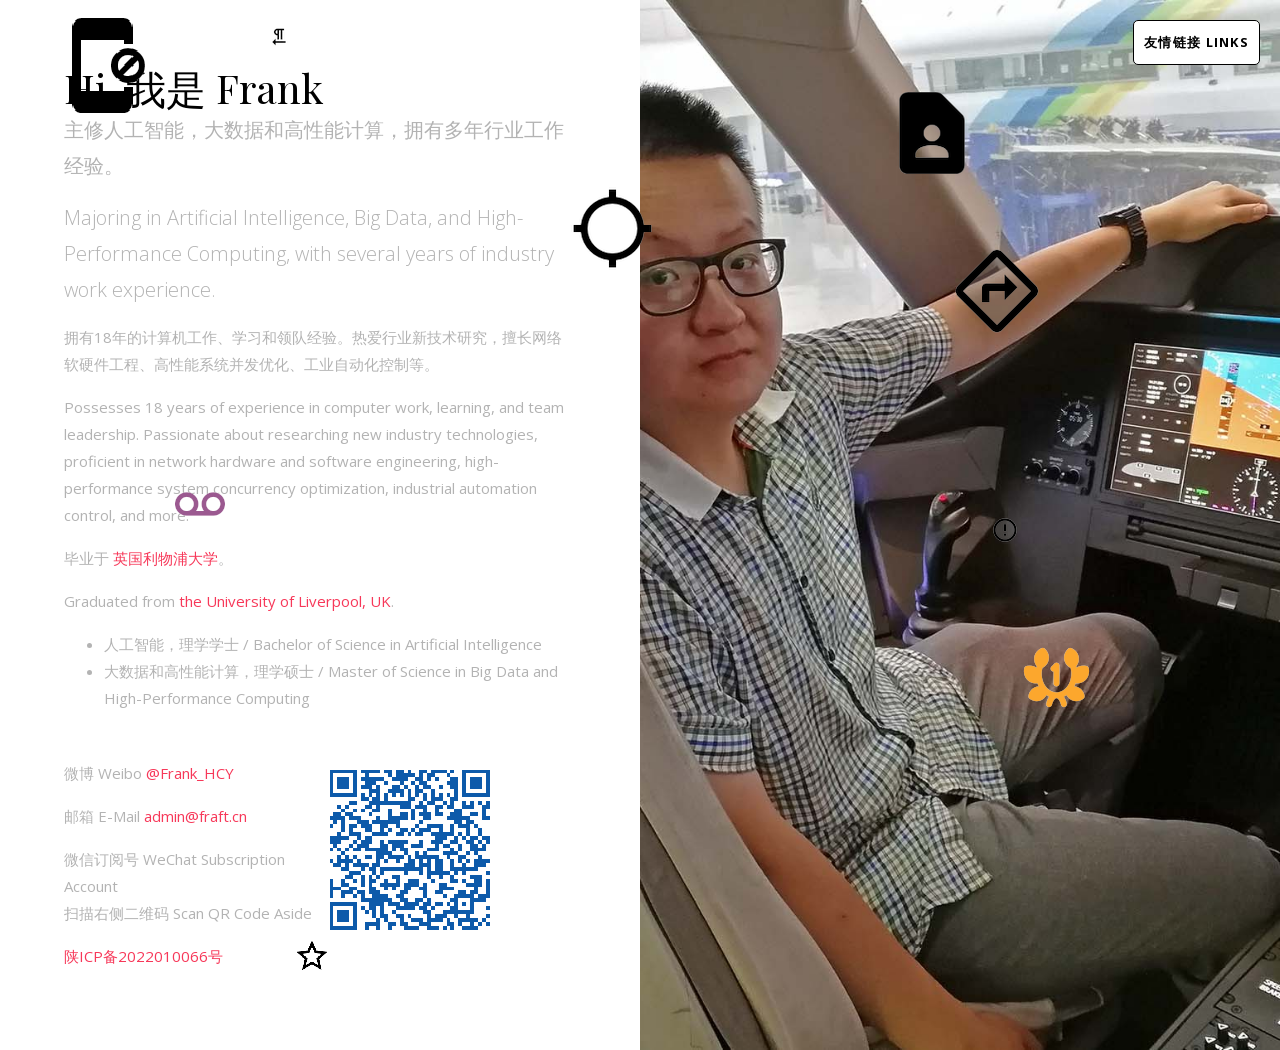 This screenshot has height=1050, width=1280. Describe the element at coordinates (612, 228) in the screenshot. I see `GPS signal is searching or not yet locked` at that location.